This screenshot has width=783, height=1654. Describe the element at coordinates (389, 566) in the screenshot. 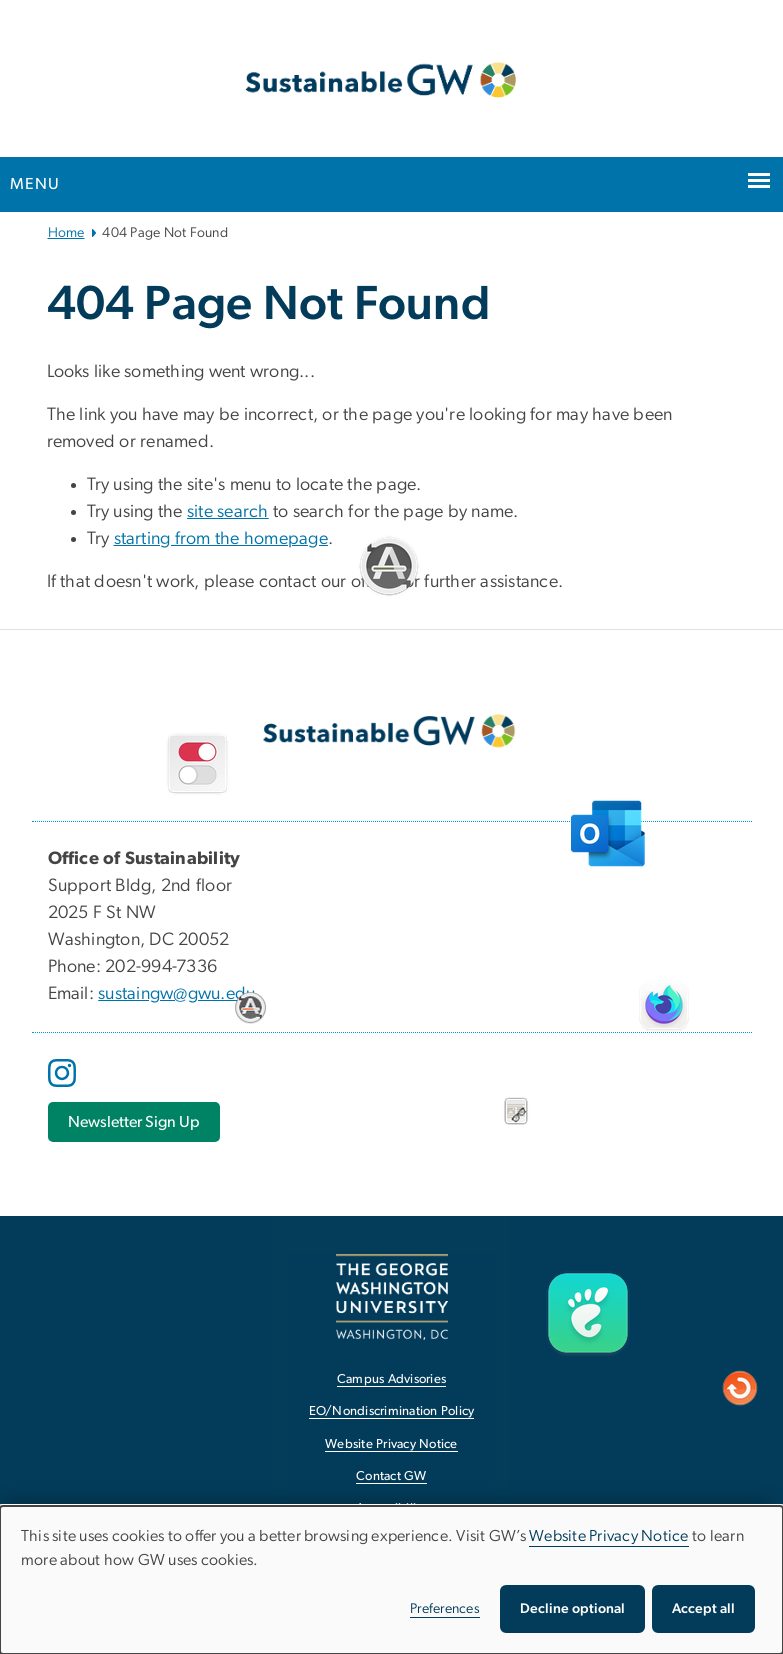

I see `open the software updater application` at that location.